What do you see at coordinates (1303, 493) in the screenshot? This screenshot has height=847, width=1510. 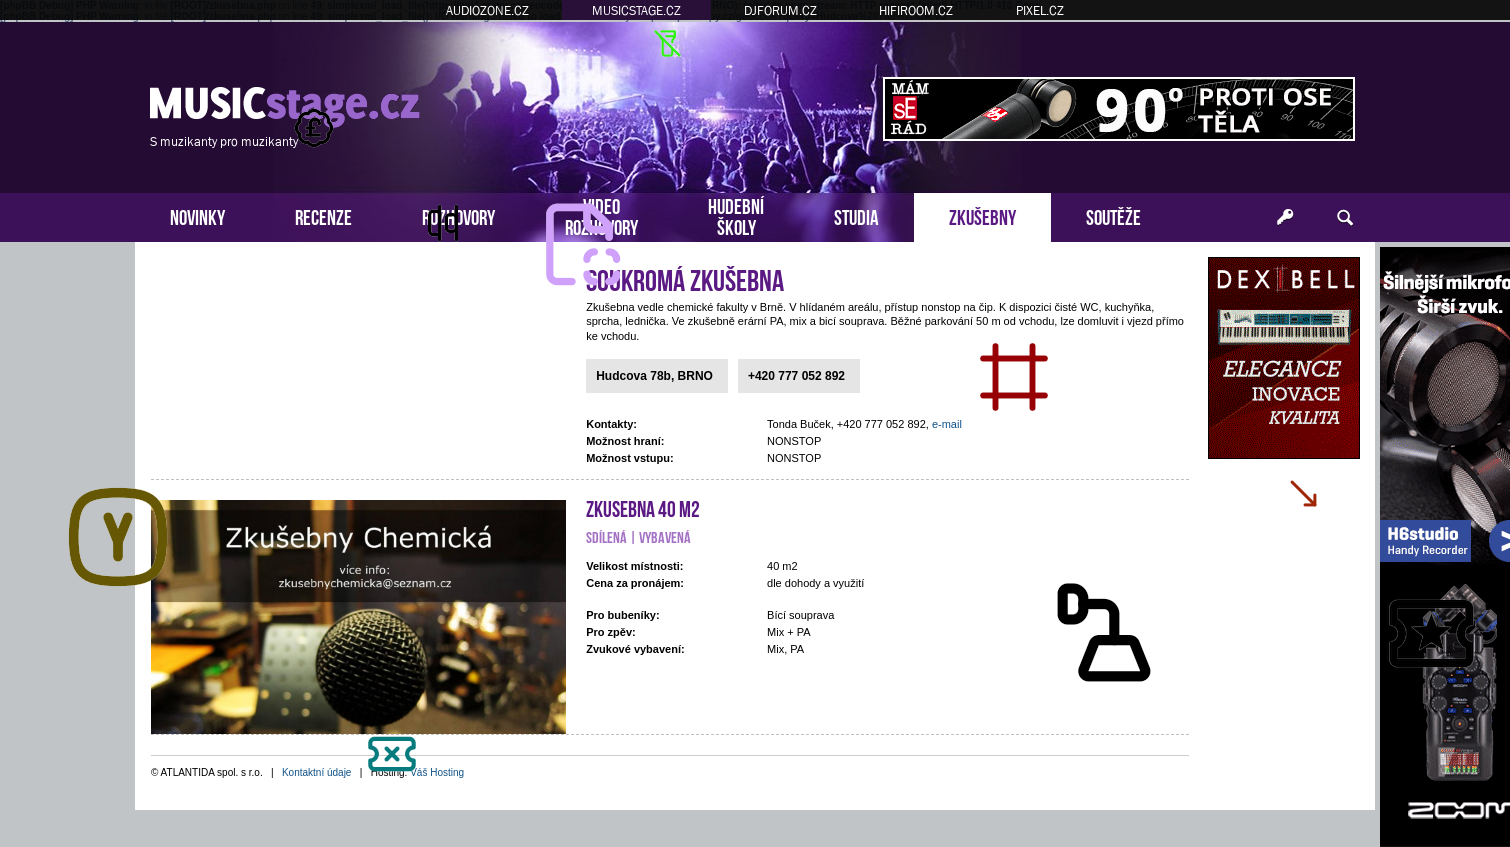 I see `move item to the bottom right` at bounding box center [1303, 493].